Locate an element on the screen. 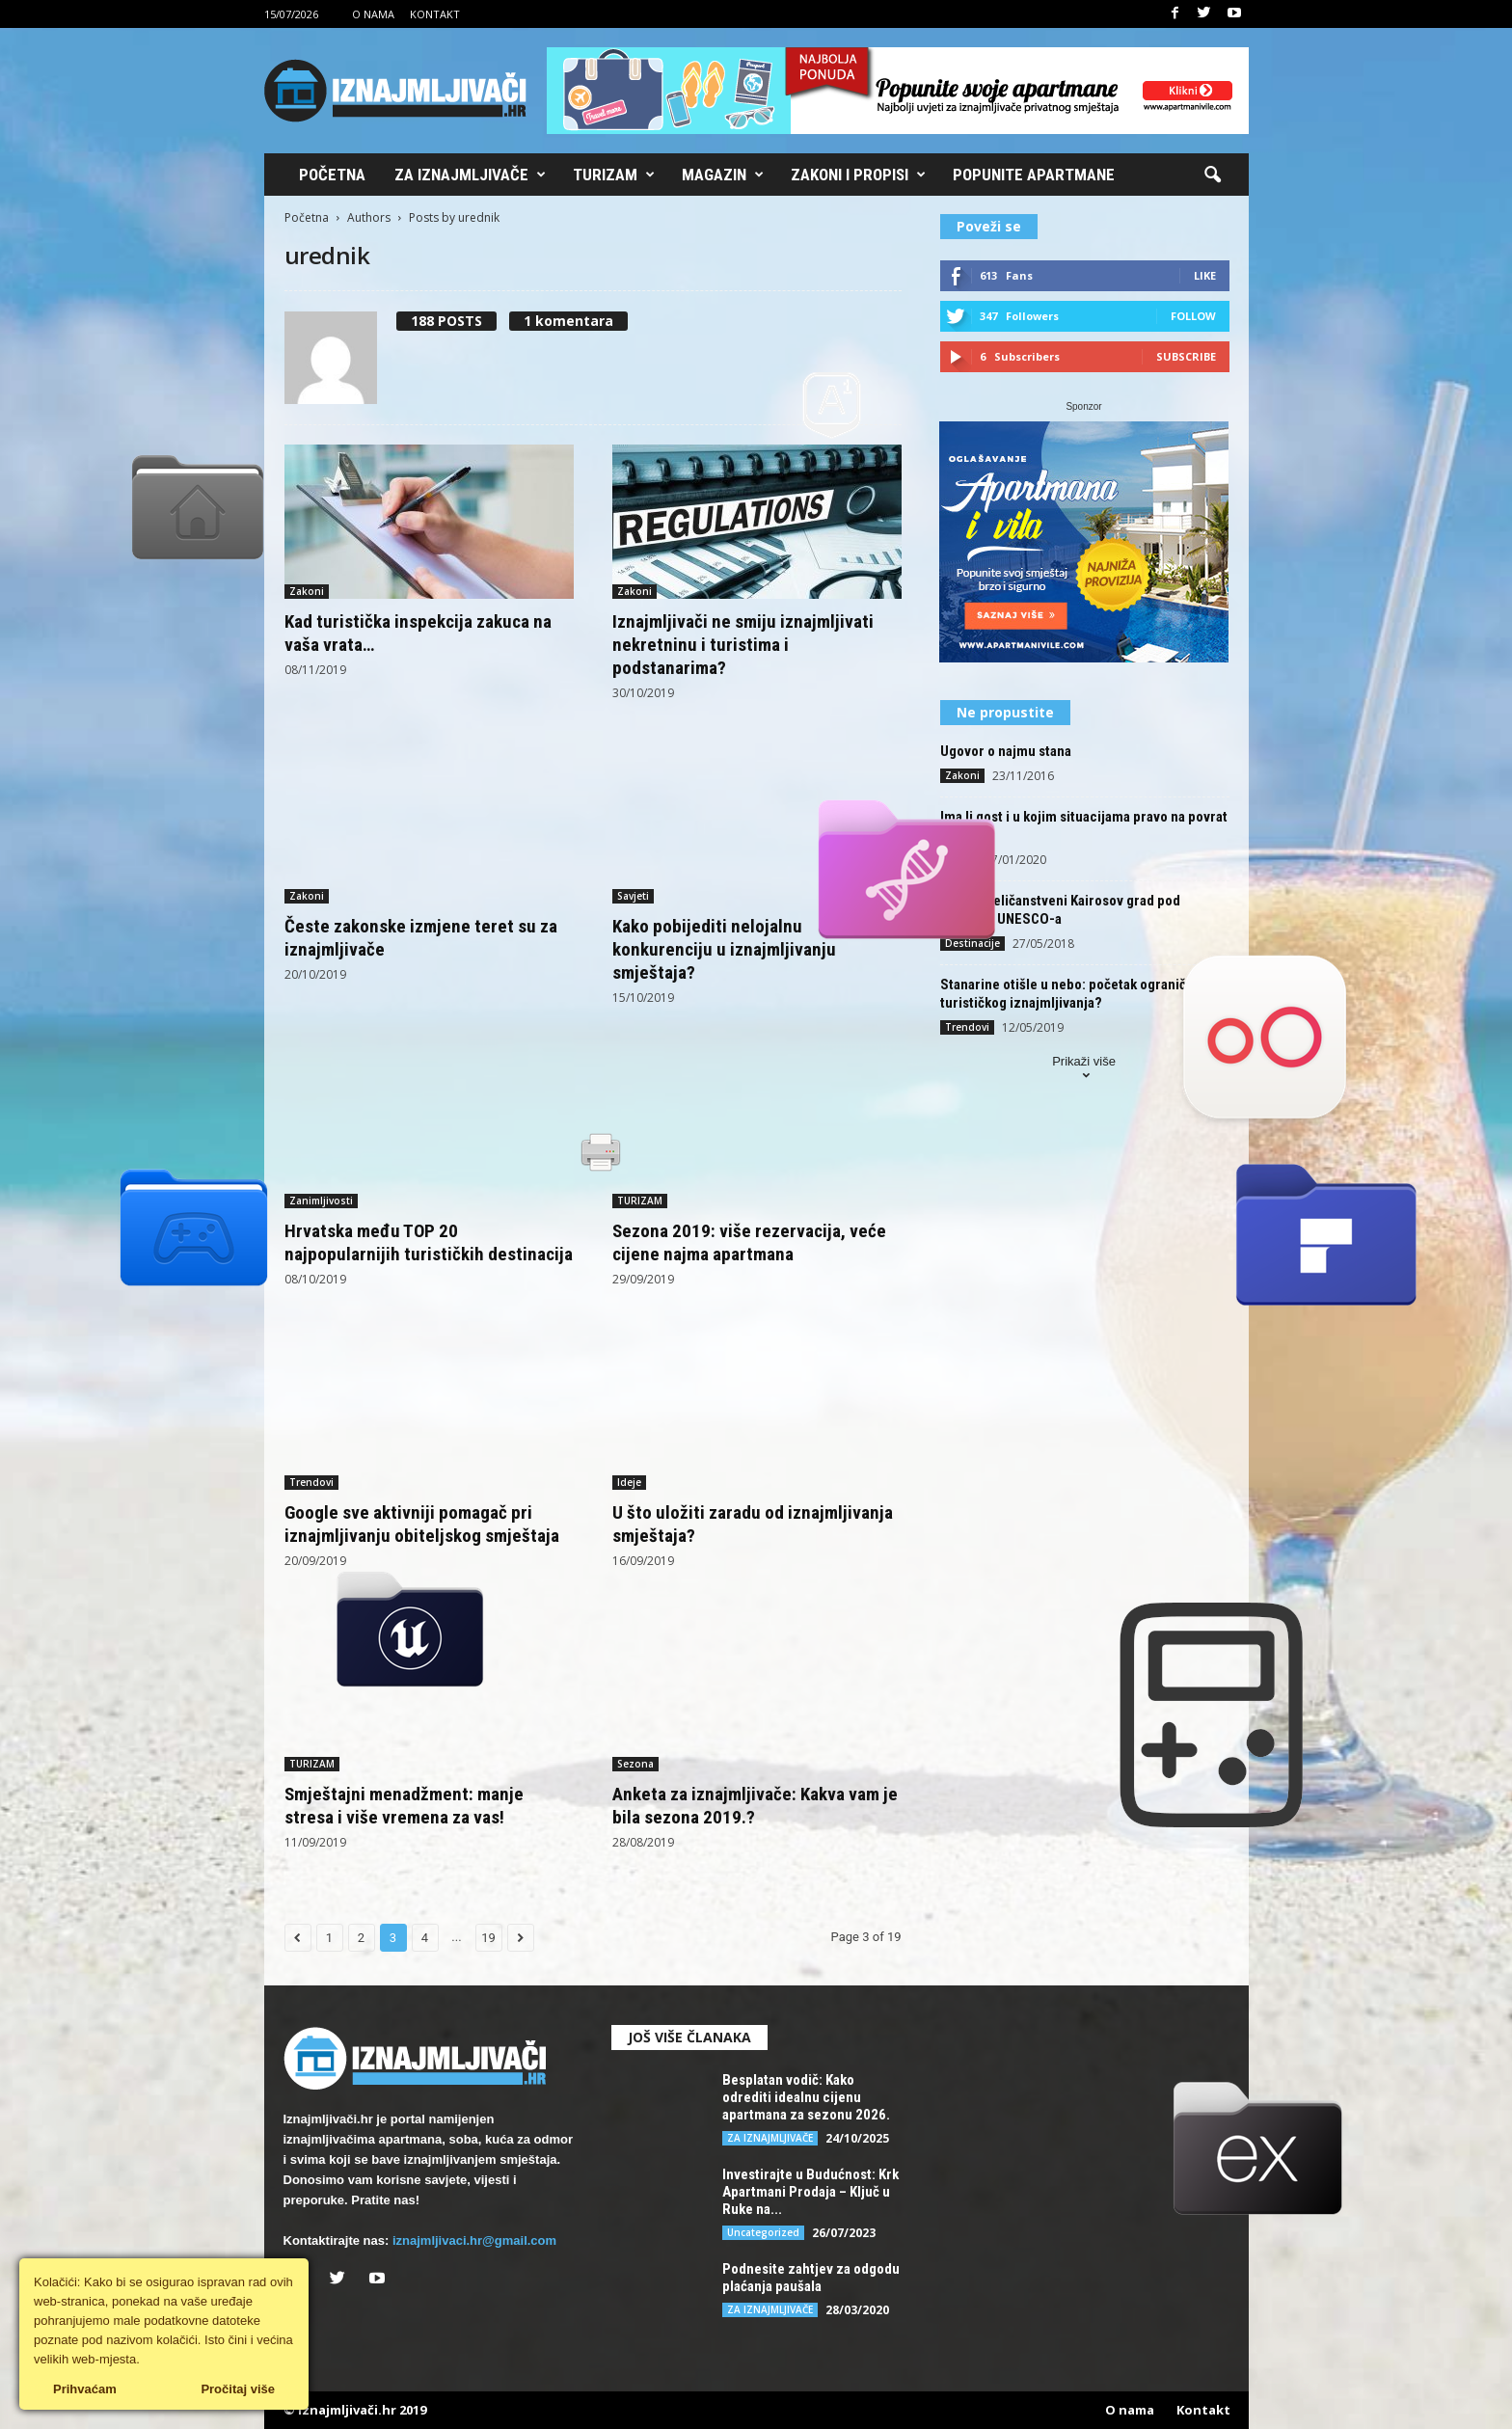 Image resolution: width=1512 pixels, height=2429 pixels. access printer settings and devices is located at coordinates (601, 1152).